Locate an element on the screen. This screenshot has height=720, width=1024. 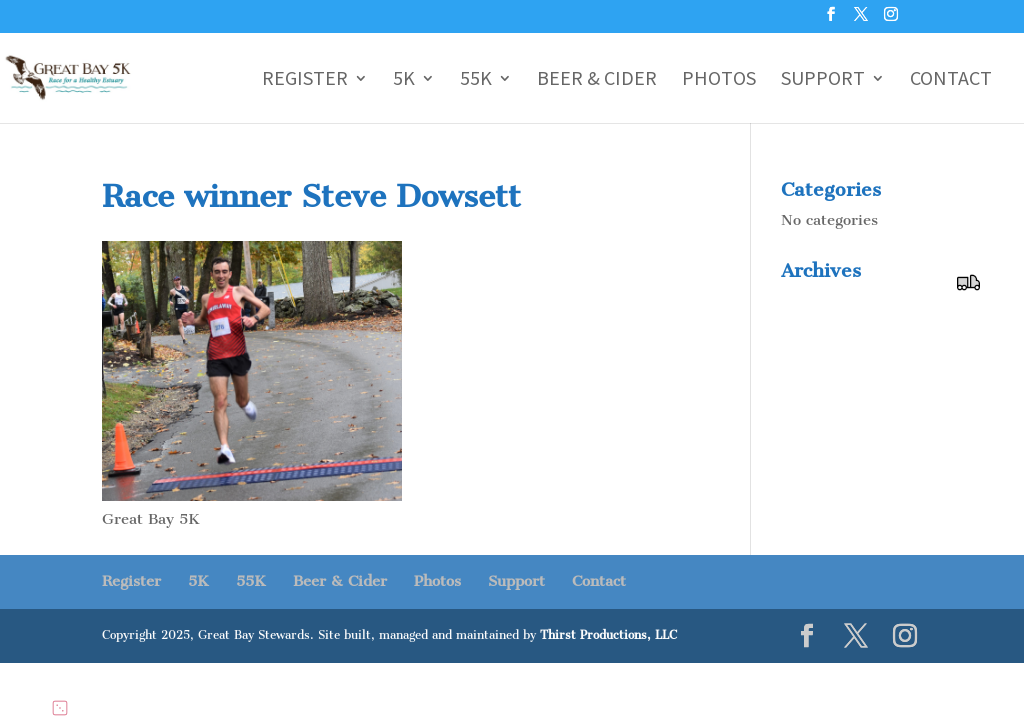
track shipment or delivery status is located at coordinates (968, 282).